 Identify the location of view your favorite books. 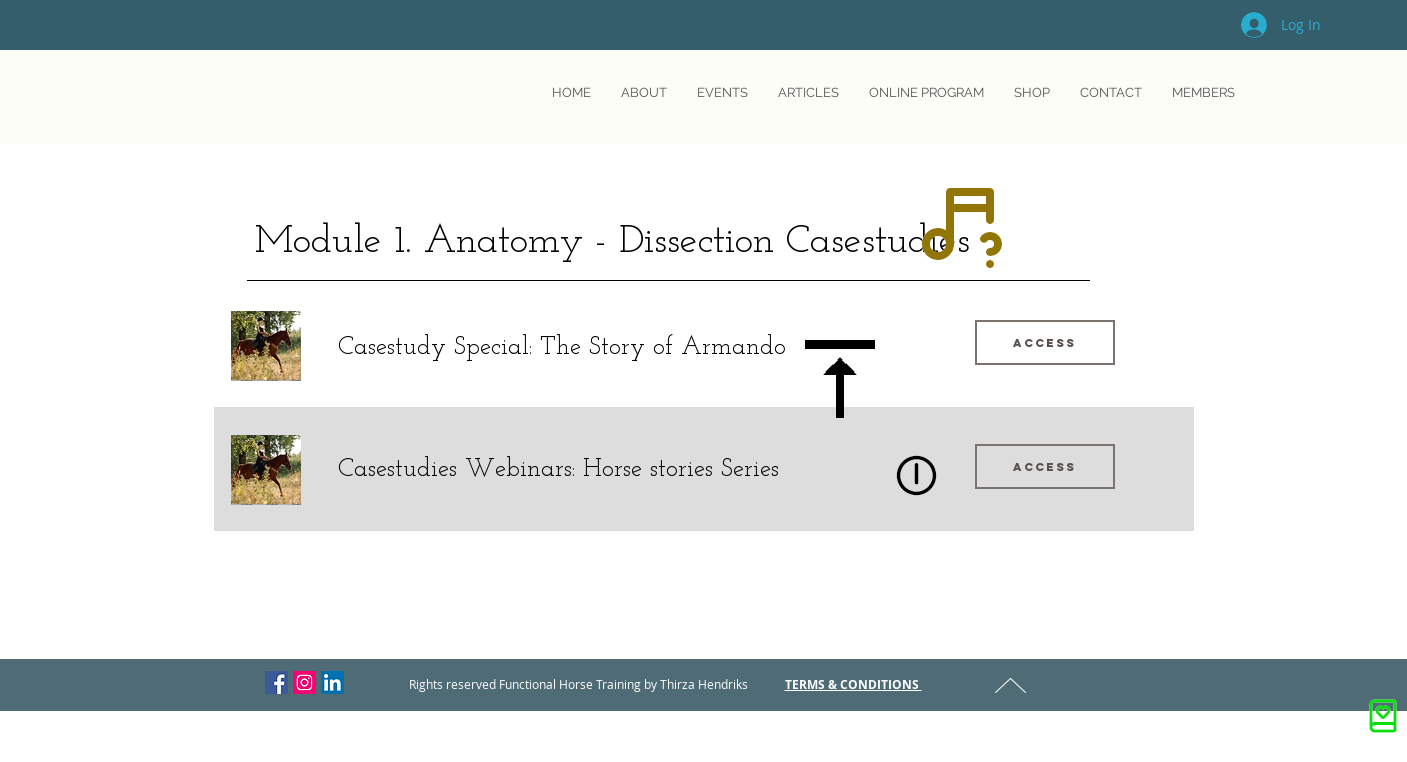
(1383, 716).